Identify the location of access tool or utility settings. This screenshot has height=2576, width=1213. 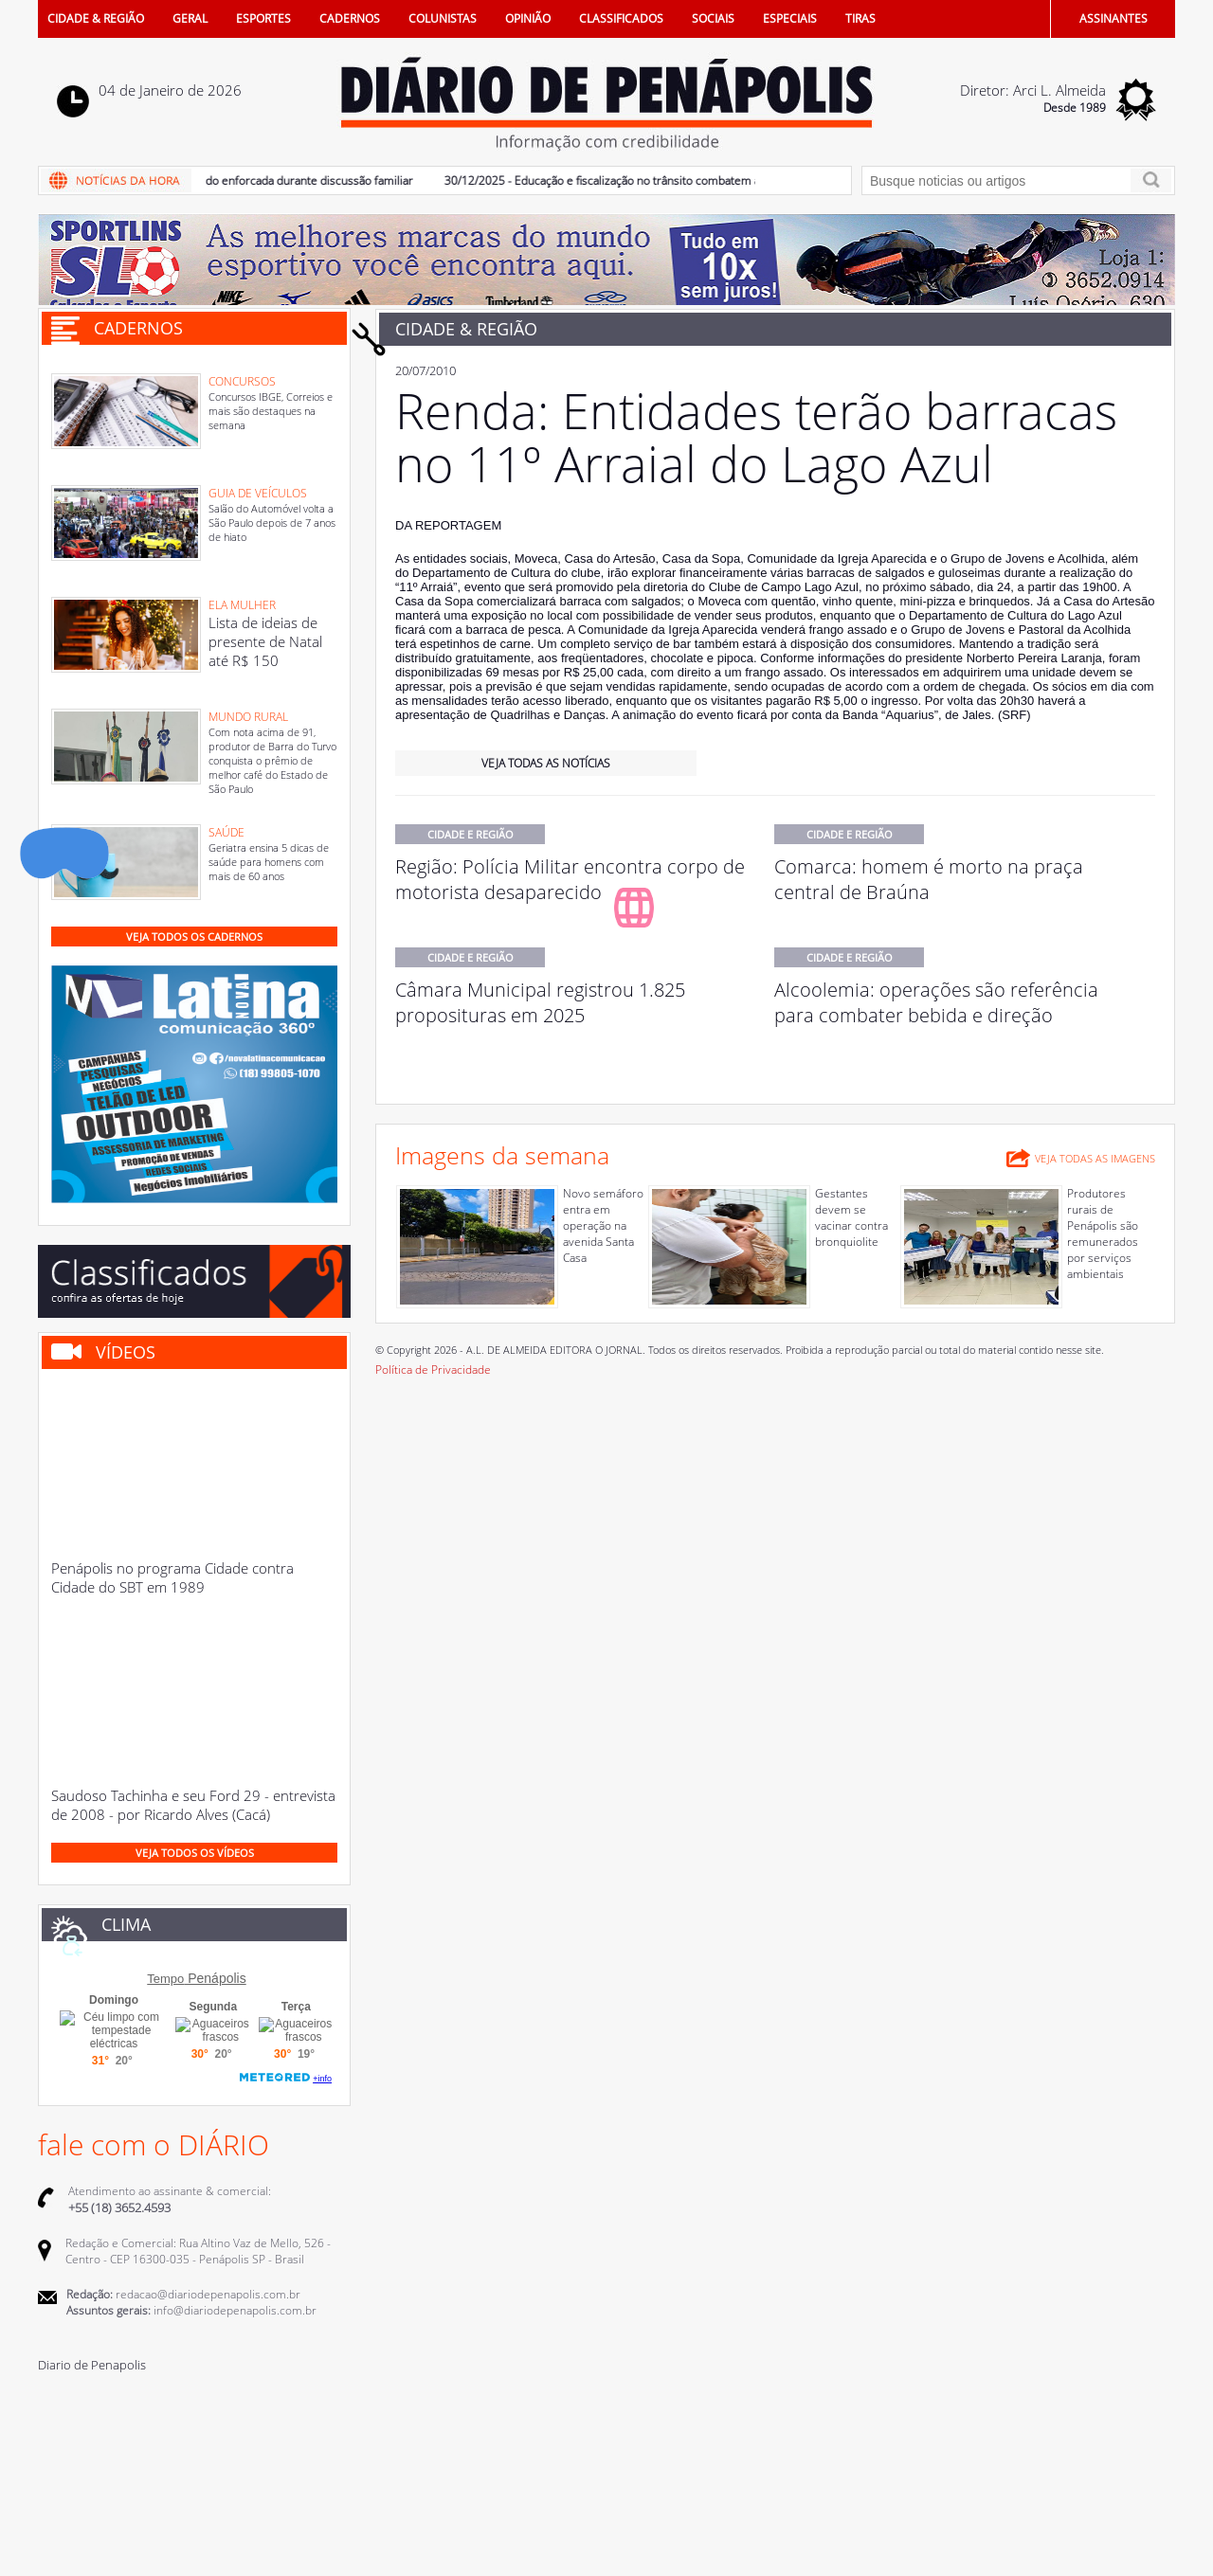
(369, 339).